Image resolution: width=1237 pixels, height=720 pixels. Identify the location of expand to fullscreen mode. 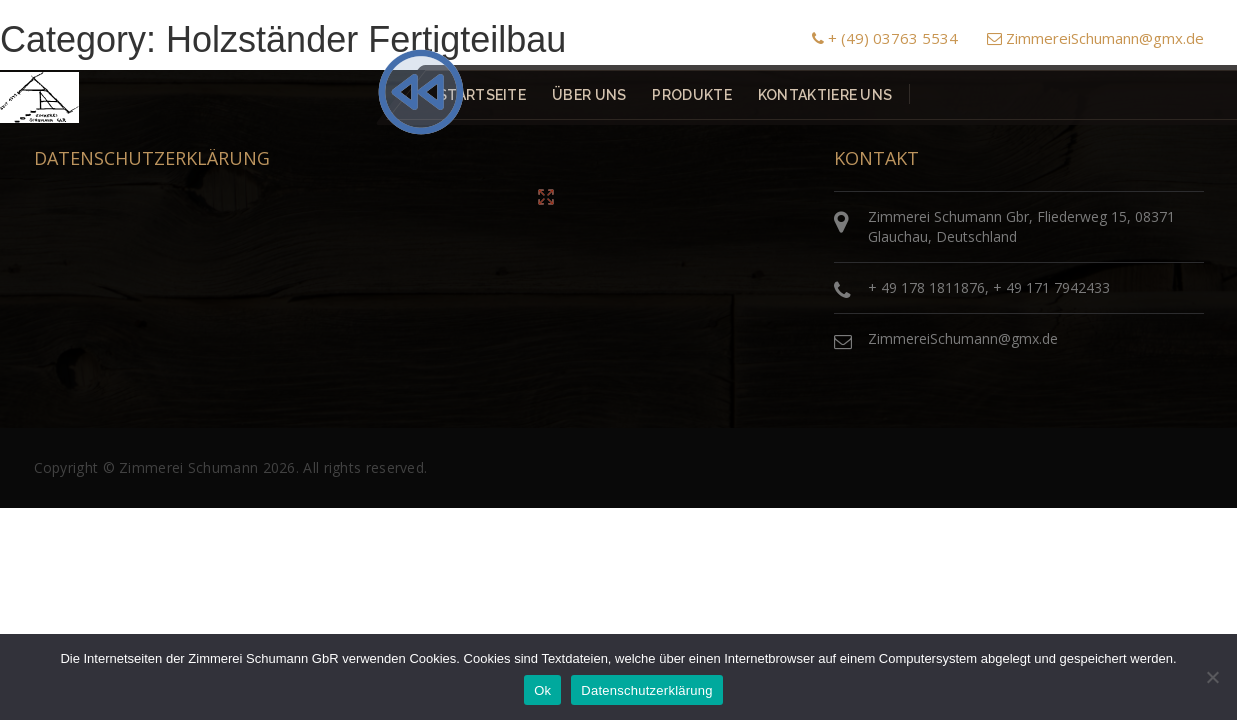
(546, 197).